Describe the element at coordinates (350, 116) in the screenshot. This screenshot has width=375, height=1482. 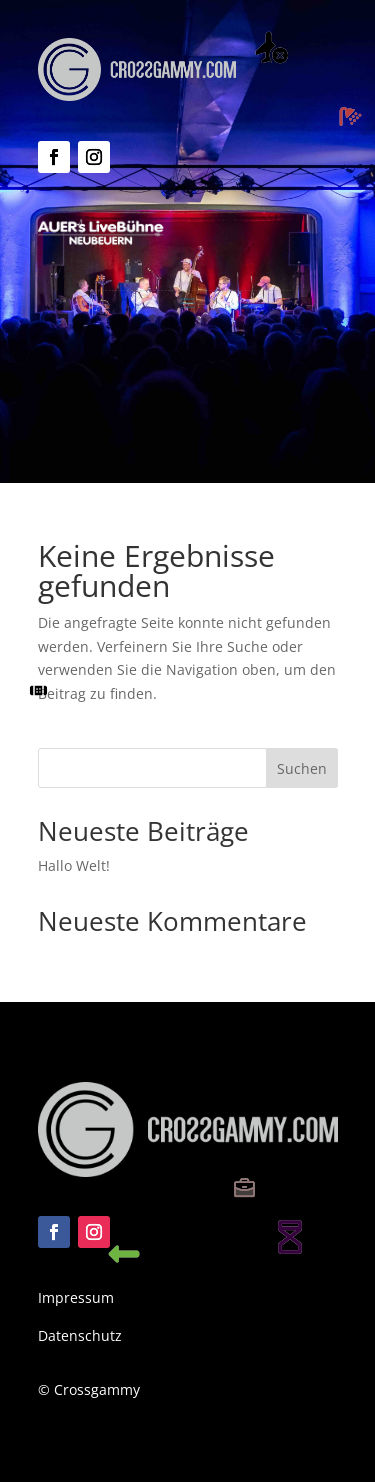
I see `indicates bathroom or shower facilities available` at that location.